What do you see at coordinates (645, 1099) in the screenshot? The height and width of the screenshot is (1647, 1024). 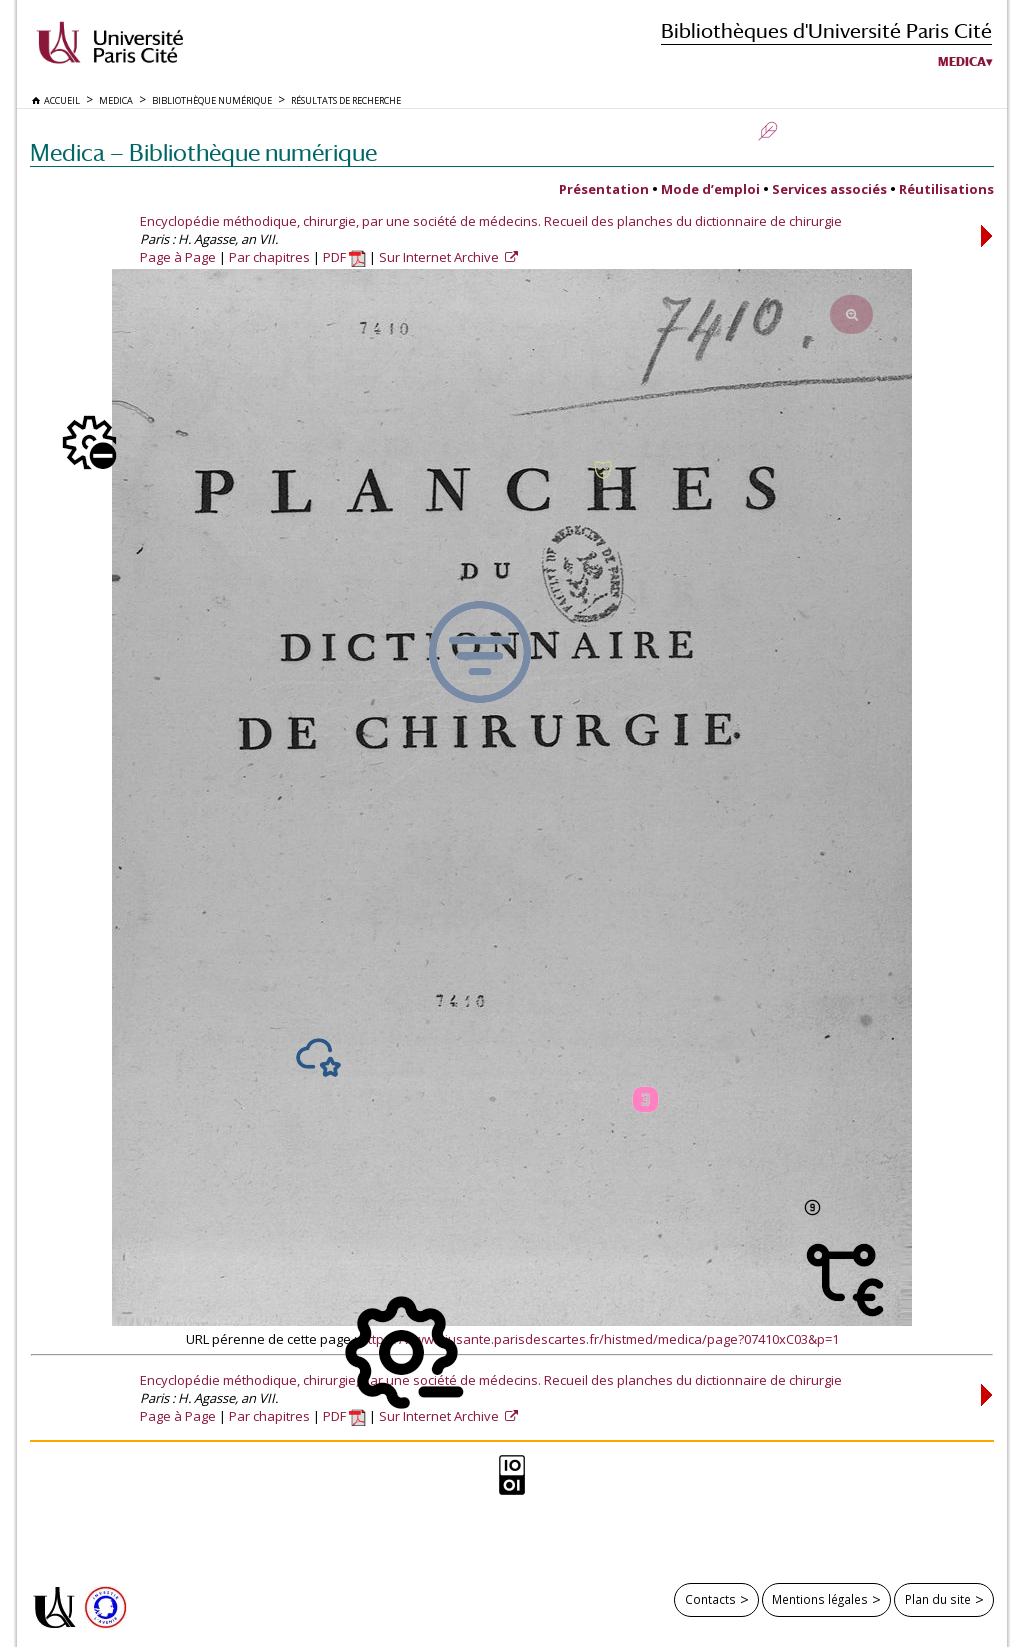 I see `indicates step 3 in a multi-step process` at bounding box center [645, 1099].